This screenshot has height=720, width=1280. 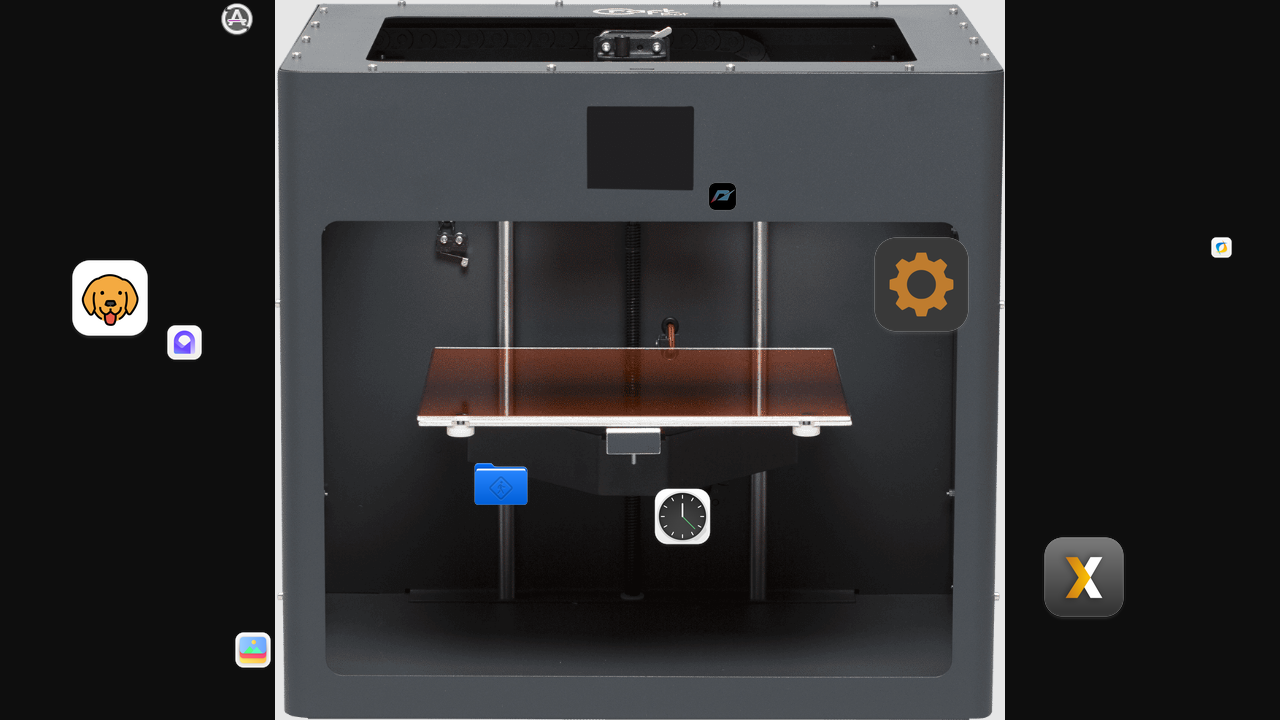 What do you see at coordinates (722, 196) in the screenshot?
I see `launch need for speed rivals game` at bounding box center [722, 196].